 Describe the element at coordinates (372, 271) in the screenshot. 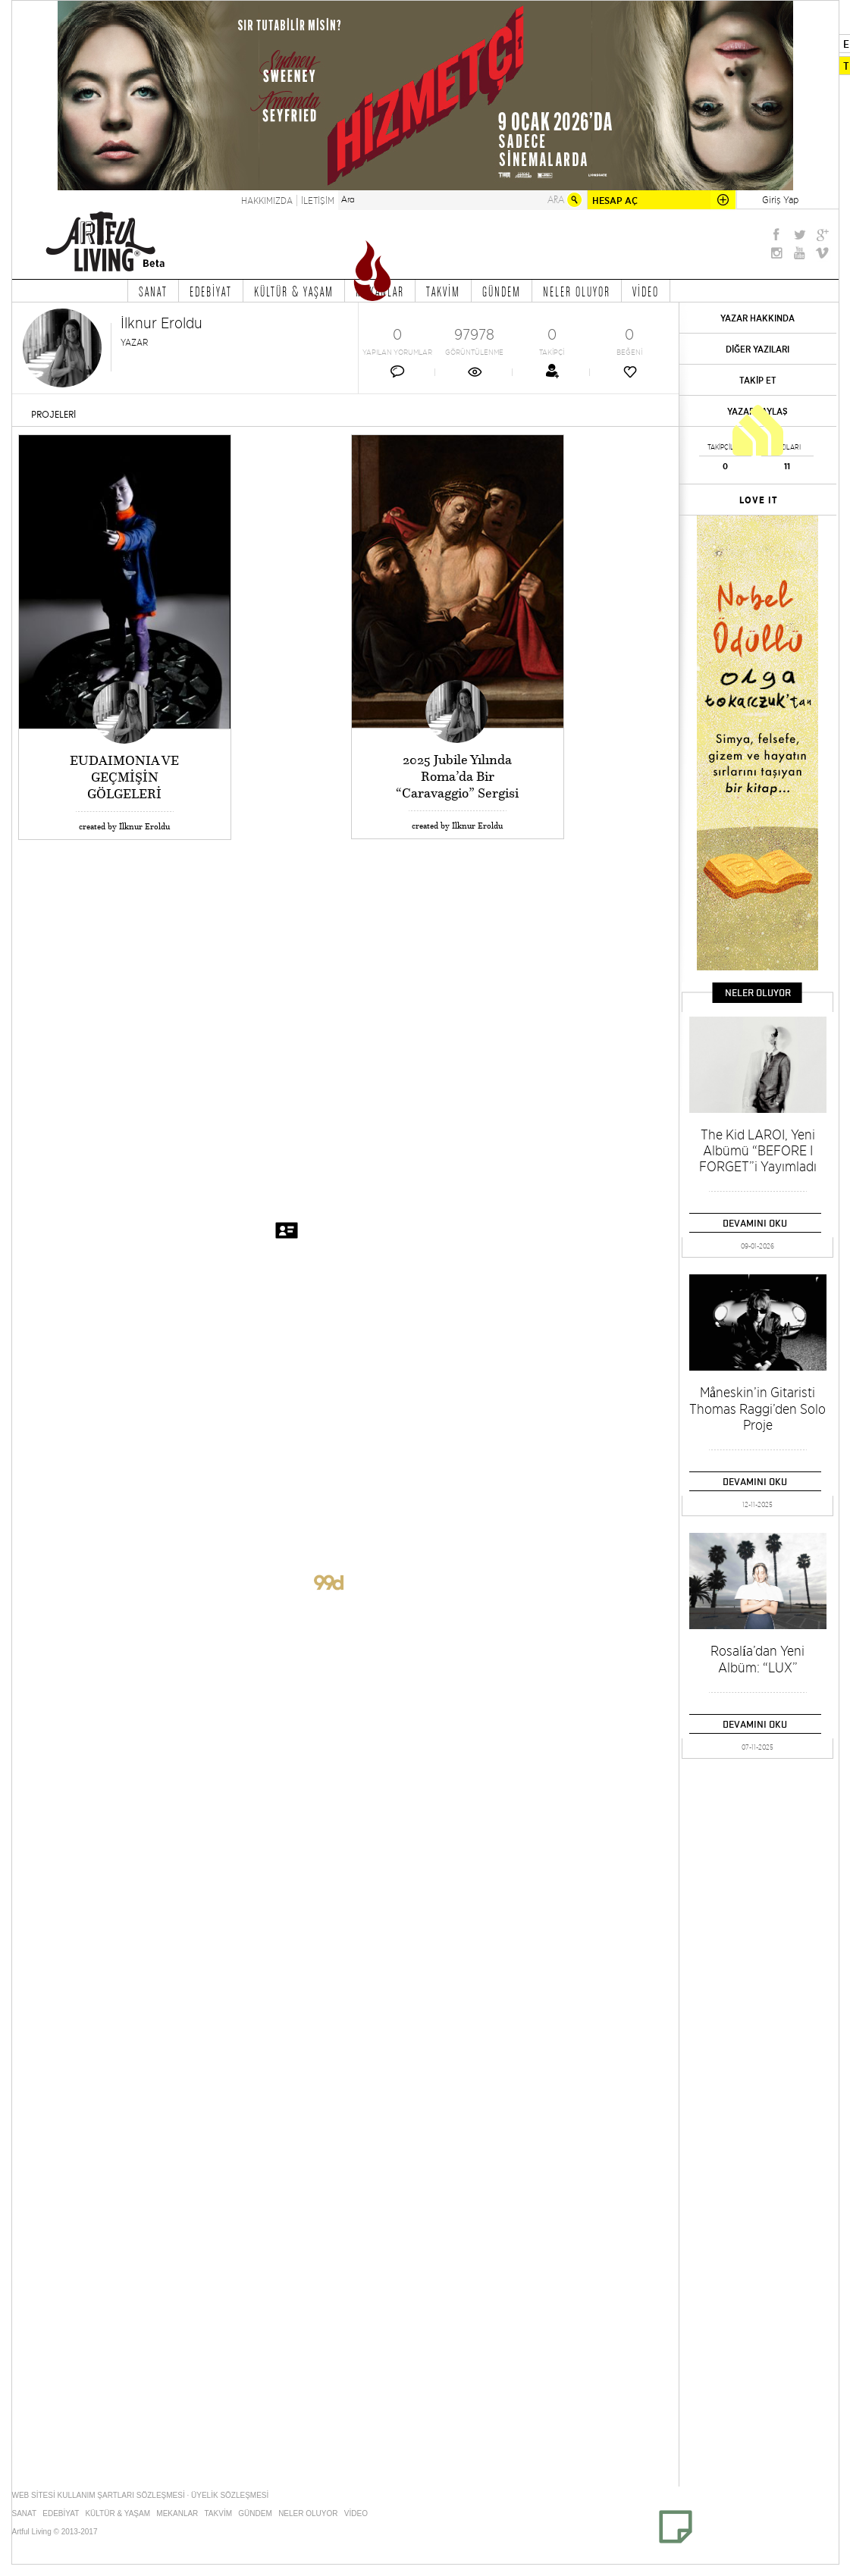

I see `backblaze cloud backup service logo` at that location.